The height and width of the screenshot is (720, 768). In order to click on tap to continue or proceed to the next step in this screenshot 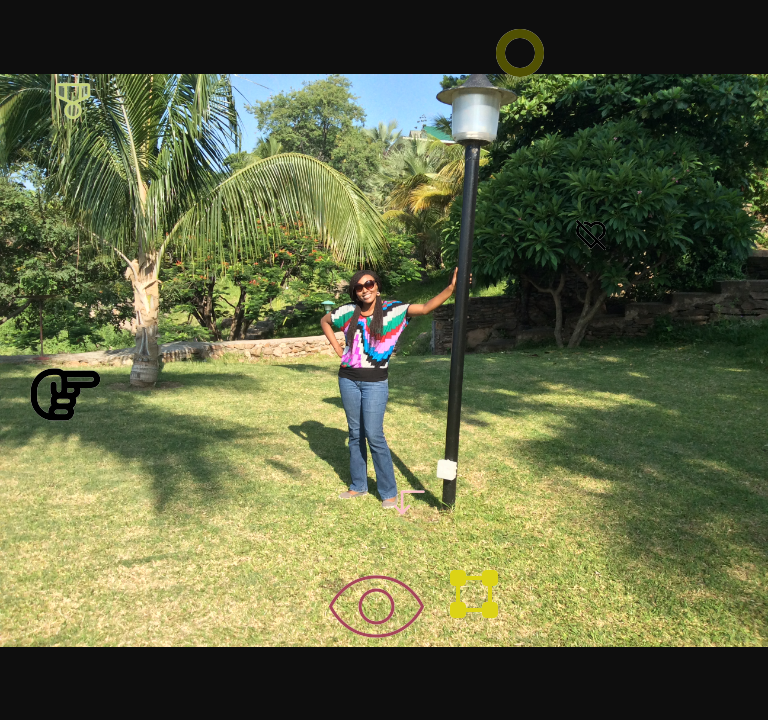, I will do `click(65, 394)`.